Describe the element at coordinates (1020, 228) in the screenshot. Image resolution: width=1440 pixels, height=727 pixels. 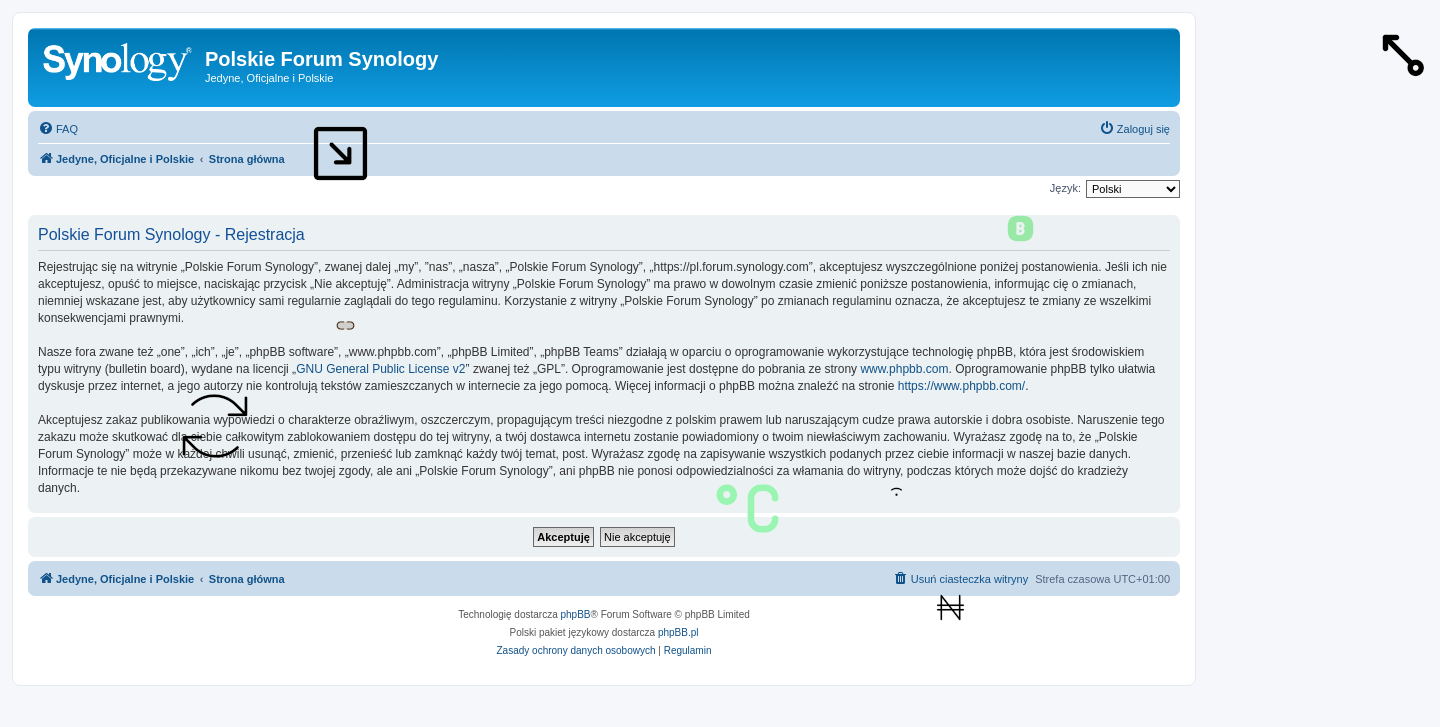
I see `apply bold formatting to text` at that location.